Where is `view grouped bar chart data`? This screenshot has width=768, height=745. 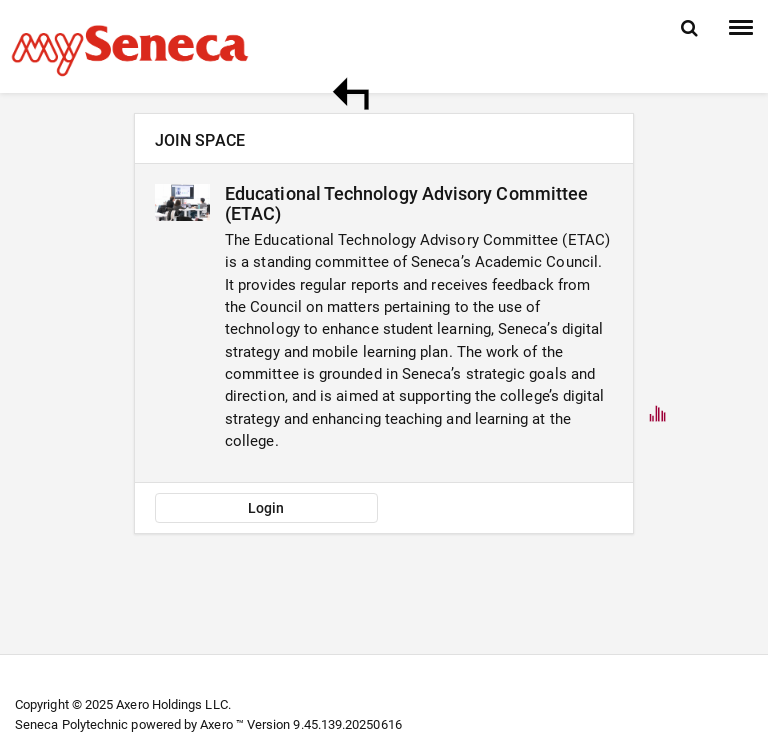 view grouped bar chart data is located at coordinates (658, 414).